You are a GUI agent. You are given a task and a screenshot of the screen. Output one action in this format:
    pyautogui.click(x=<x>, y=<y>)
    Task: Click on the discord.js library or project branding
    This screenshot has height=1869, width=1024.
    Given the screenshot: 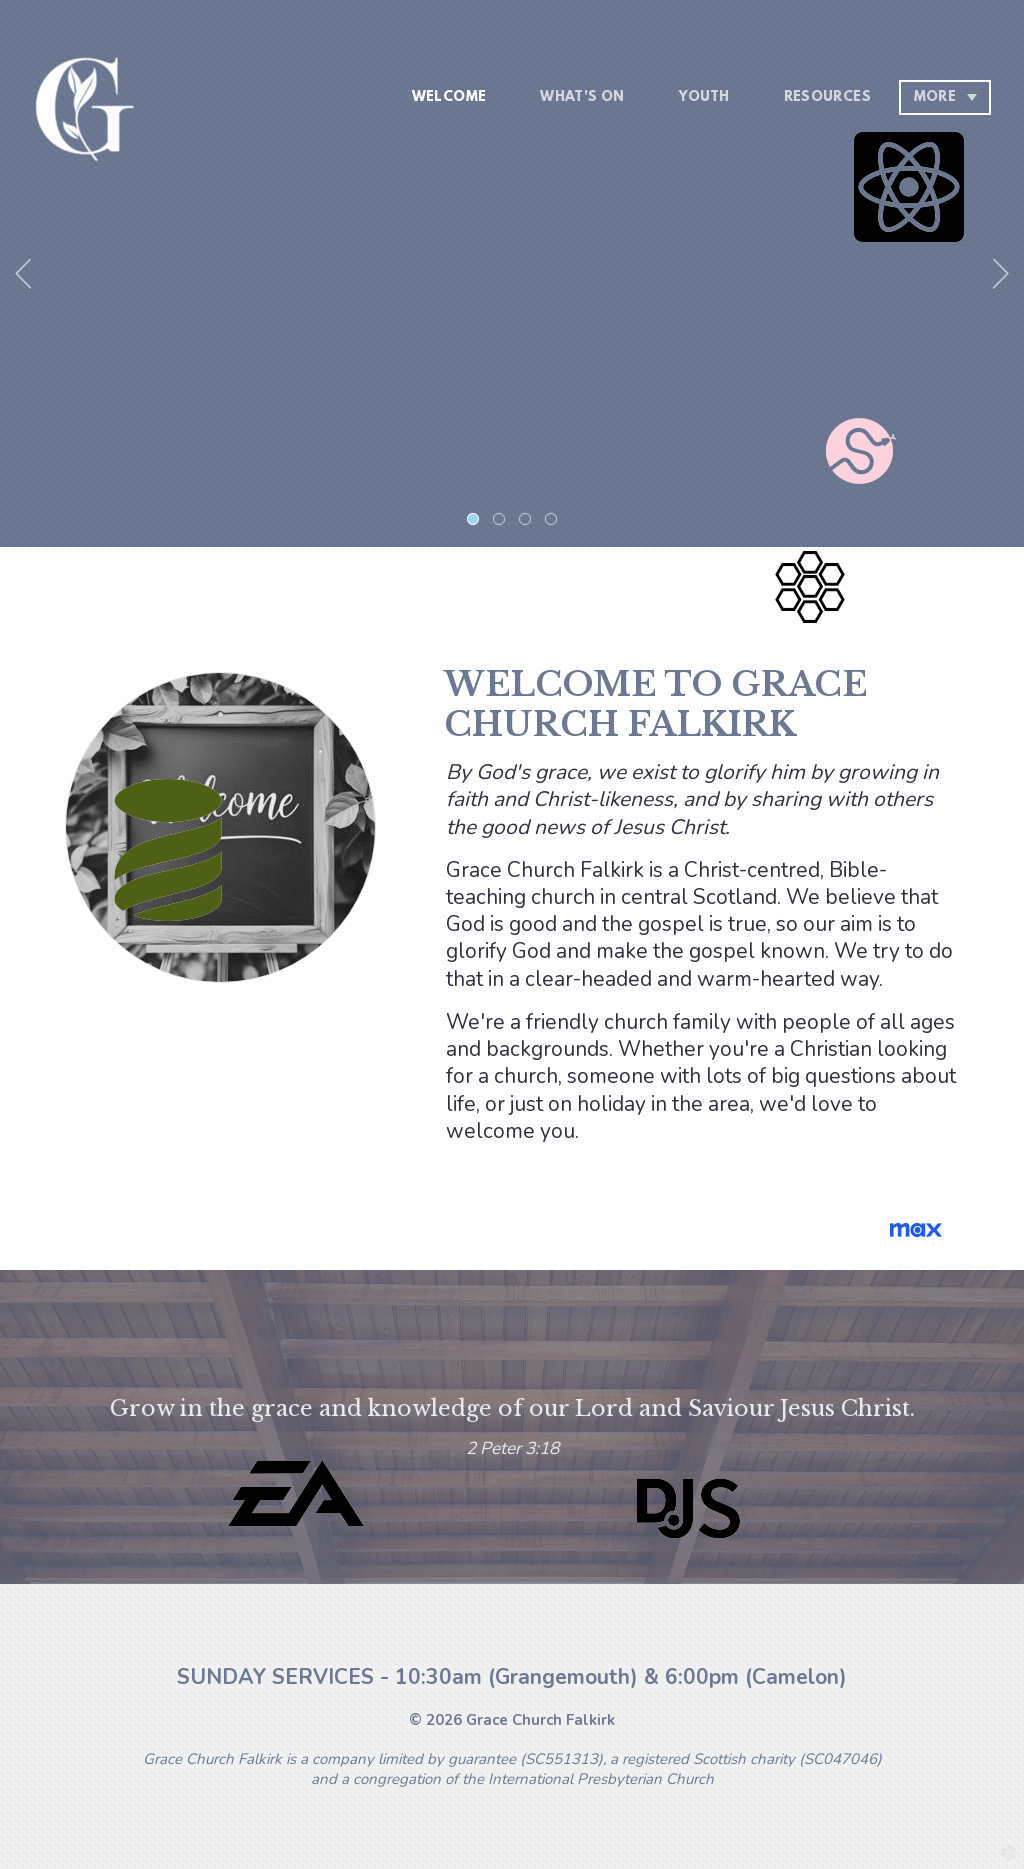 What is the action you would take?
    pyautogui.click(x=688, y=1508)
    